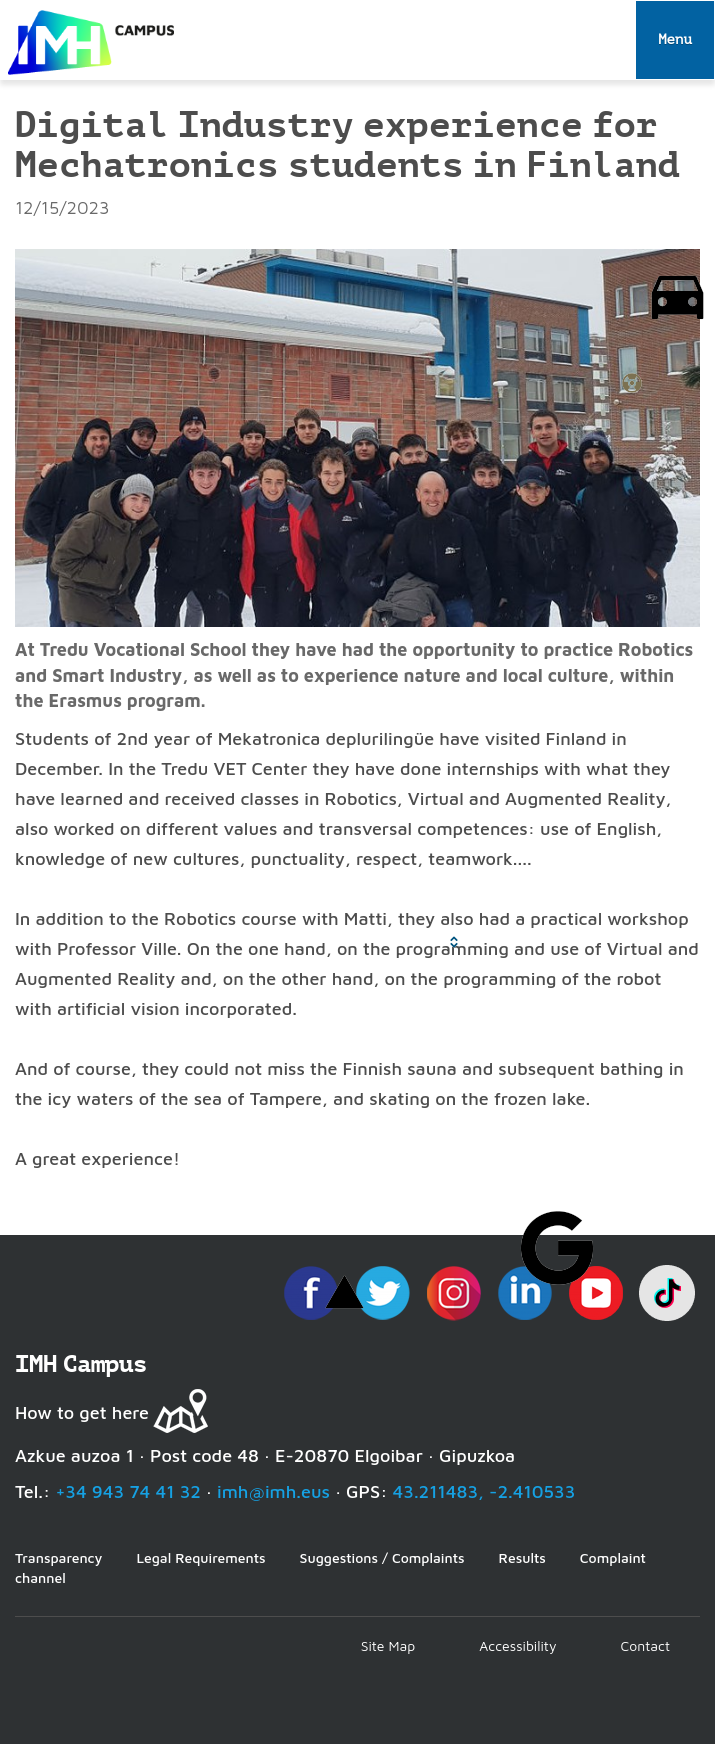 The width and height of the screenshot is (715, 1744). I want to click on access vehicle or driving settings, so click(677, 297).